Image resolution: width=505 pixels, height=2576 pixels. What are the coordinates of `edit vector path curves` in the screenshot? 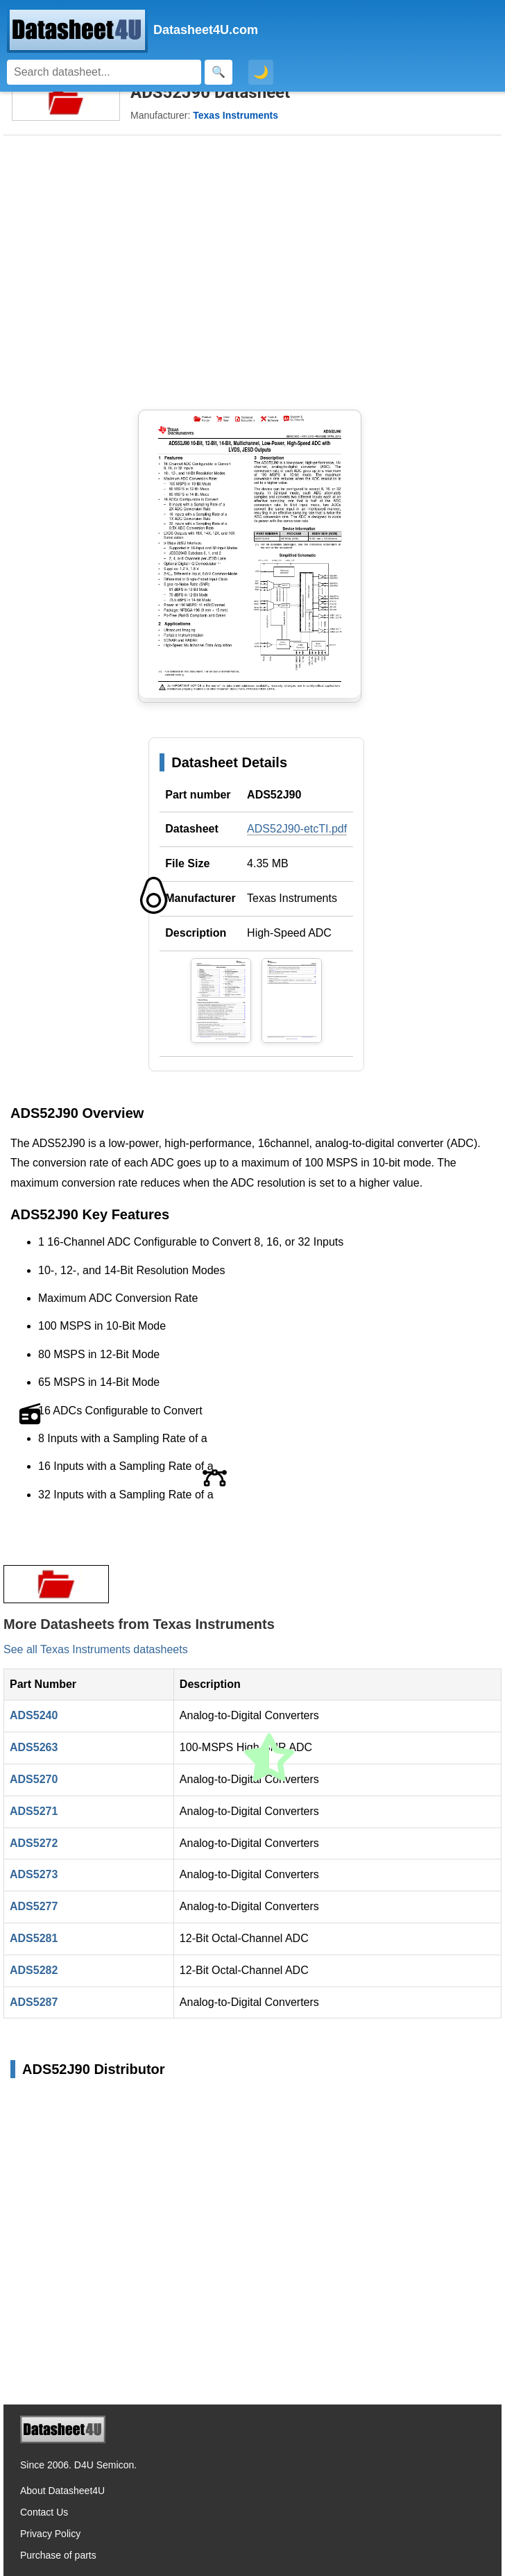 It's located at (214, 1478).